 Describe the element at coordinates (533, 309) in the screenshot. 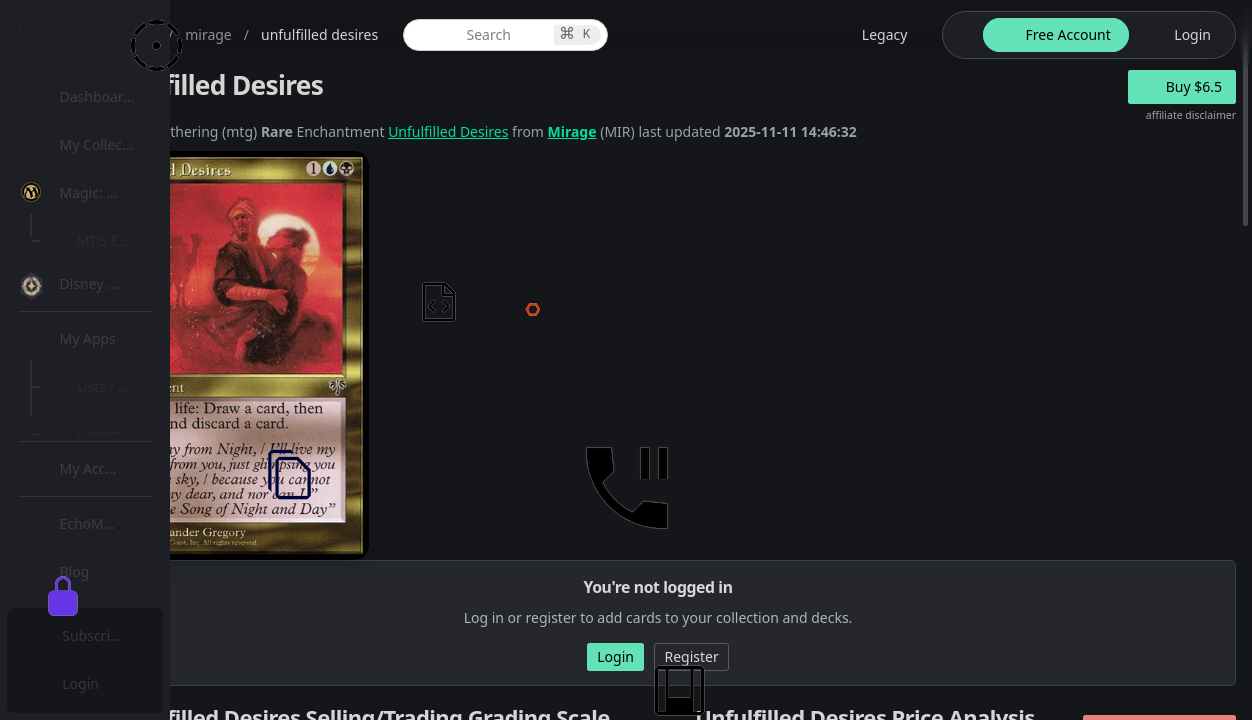

I see `unverified data breakpoint in debug mode` at that location.